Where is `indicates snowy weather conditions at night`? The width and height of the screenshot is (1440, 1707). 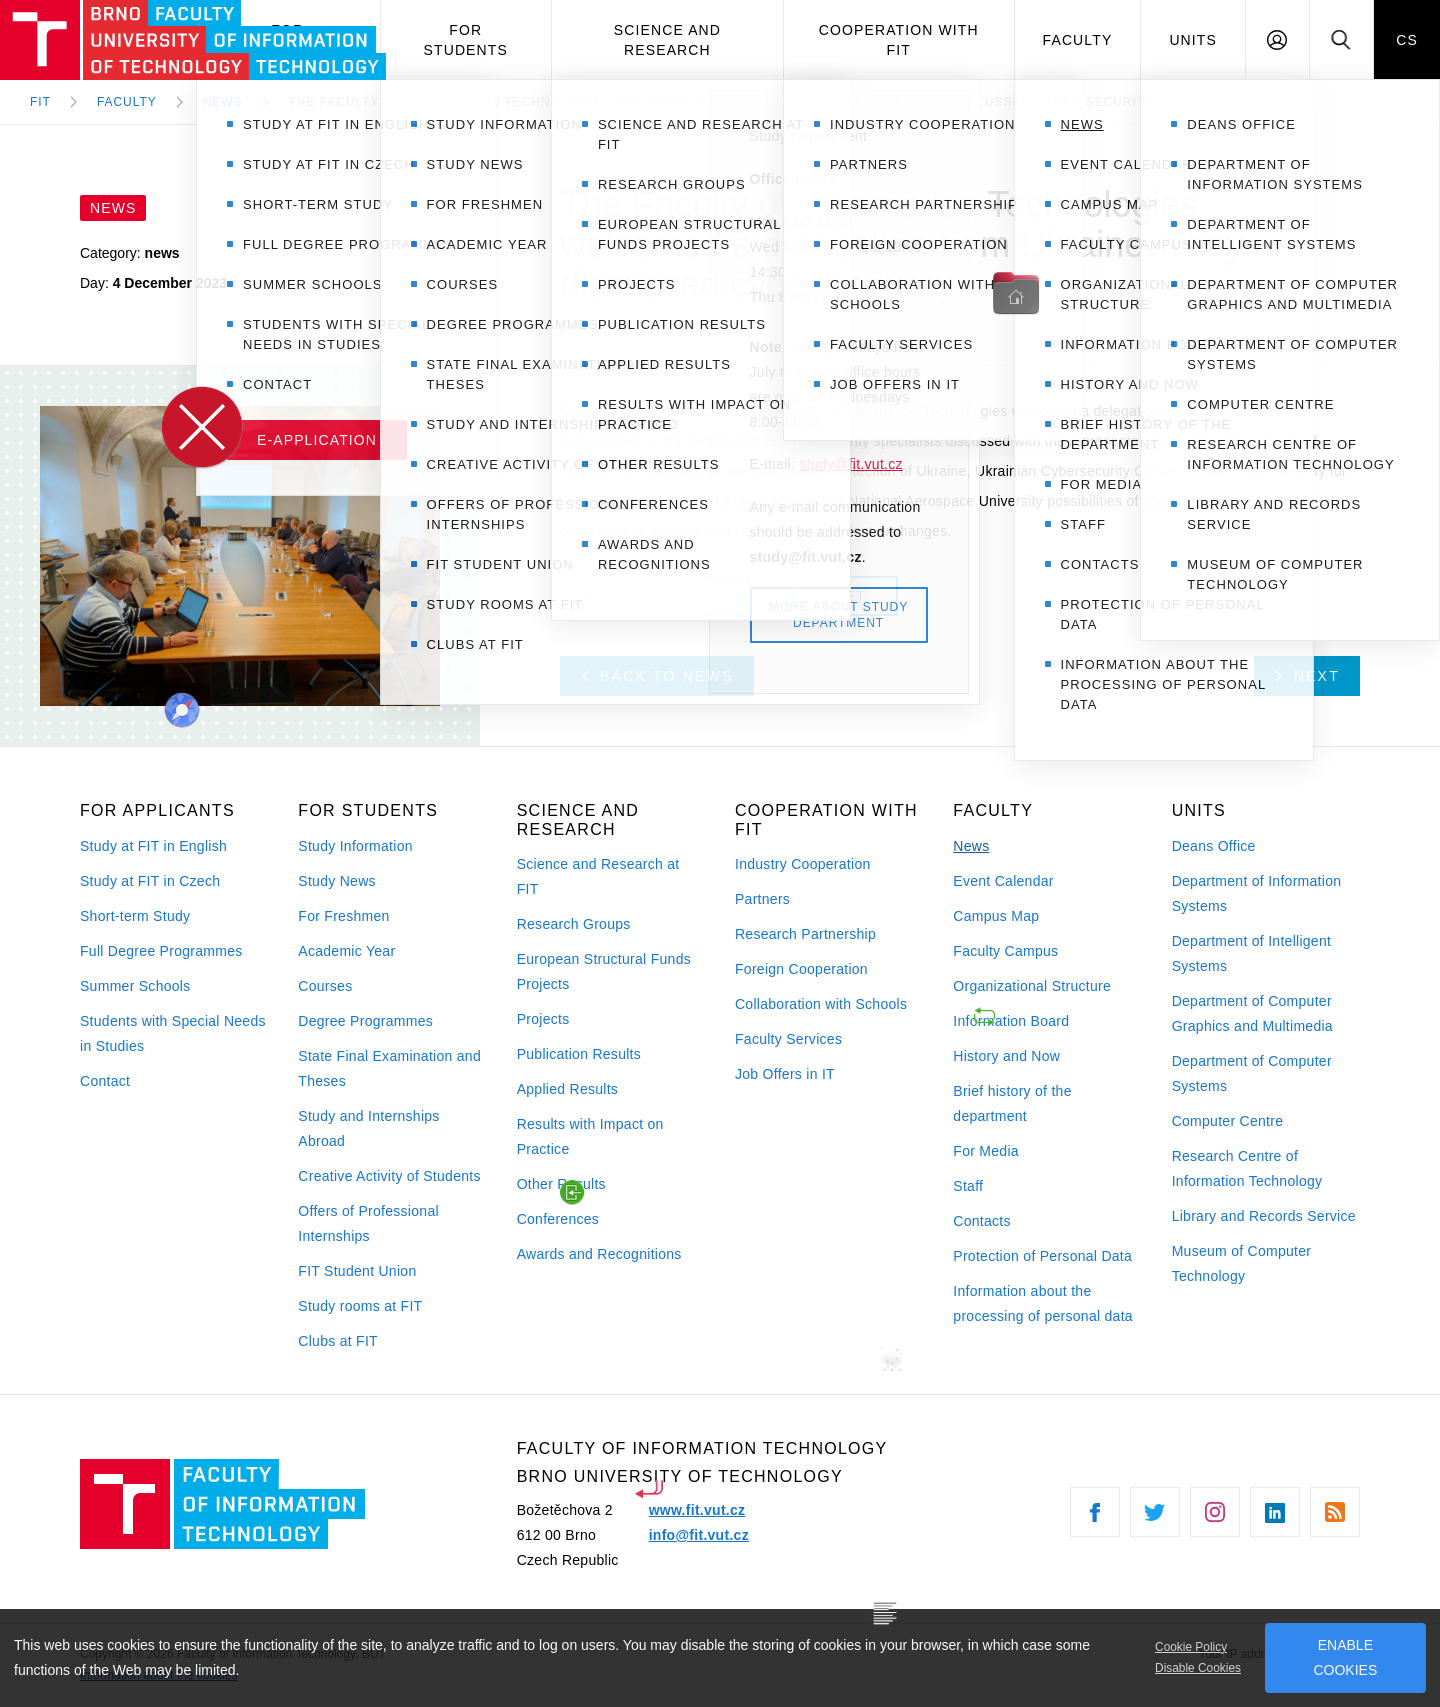
indicates snowy weather conditions at night is located at coordinates (892, 1359).